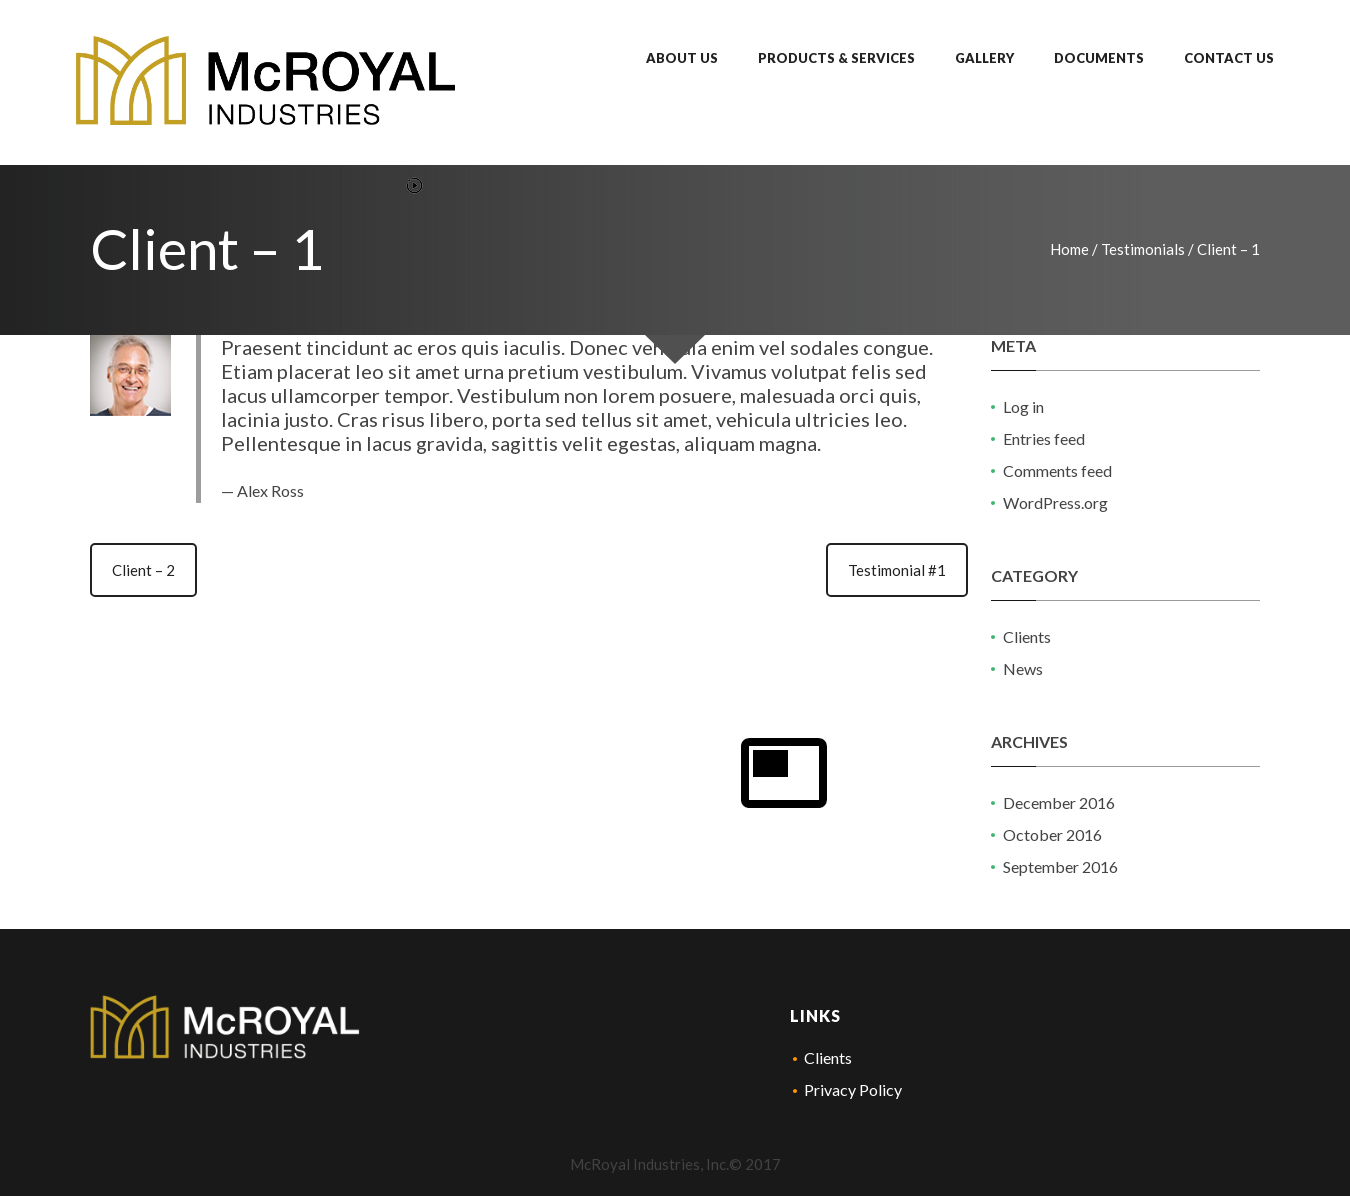 Image resolution: width=1350 pixels, height=1196 pixels. Describe the element at coordinates (414, 185) in the screenshot. I see `enable motion photos capture` at that location.